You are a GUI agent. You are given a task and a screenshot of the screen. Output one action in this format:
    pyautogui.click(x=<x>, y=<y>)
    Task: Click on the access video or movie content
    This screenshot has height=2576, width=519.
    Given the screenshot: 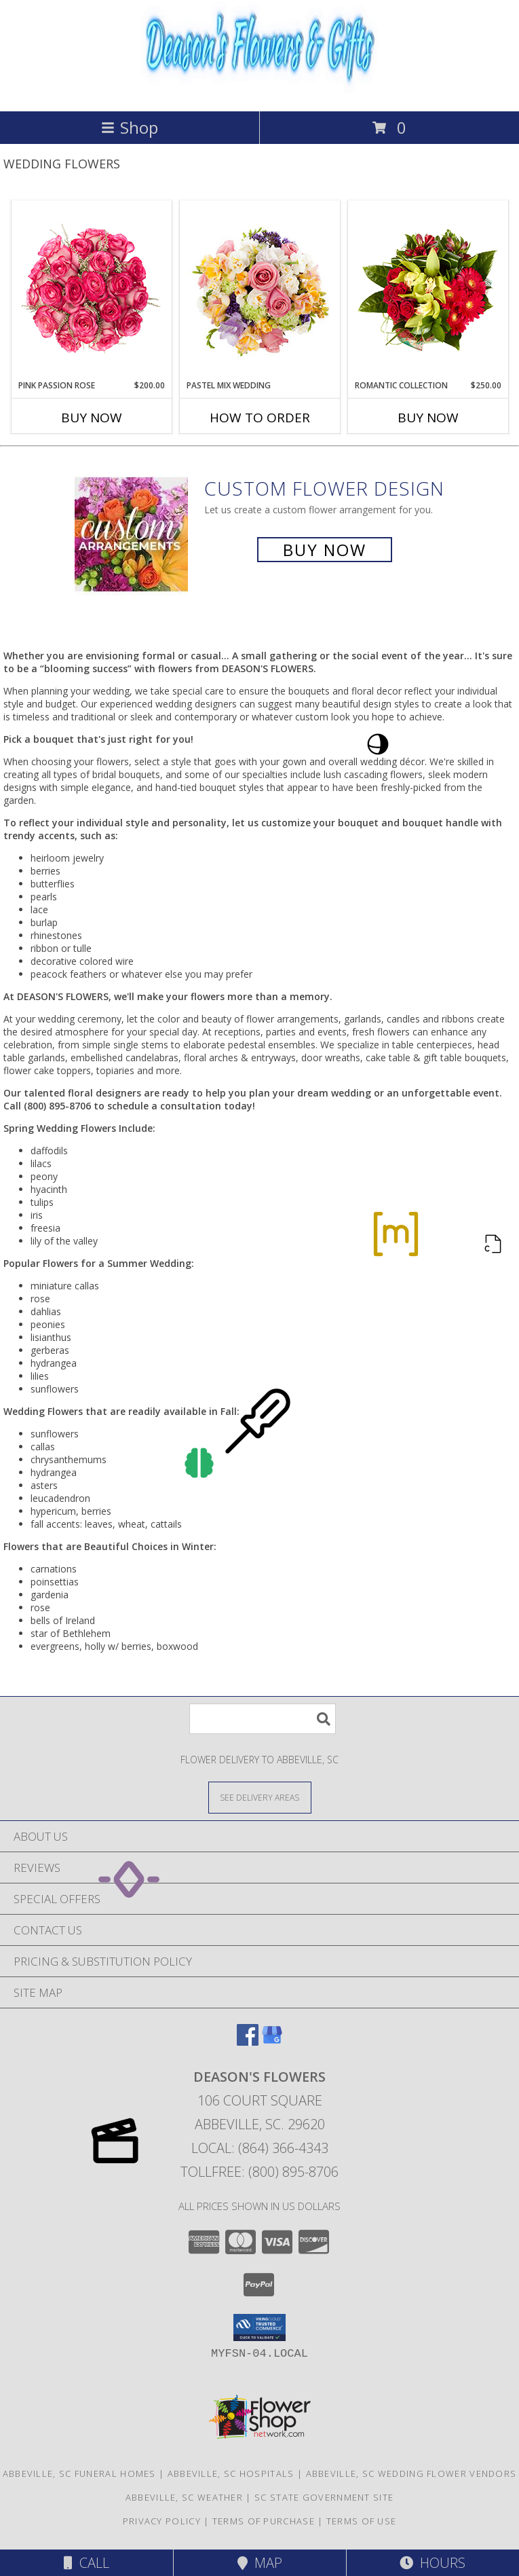 What is the action you would take?
    pyautogui.click(x=115, y=2142)
    